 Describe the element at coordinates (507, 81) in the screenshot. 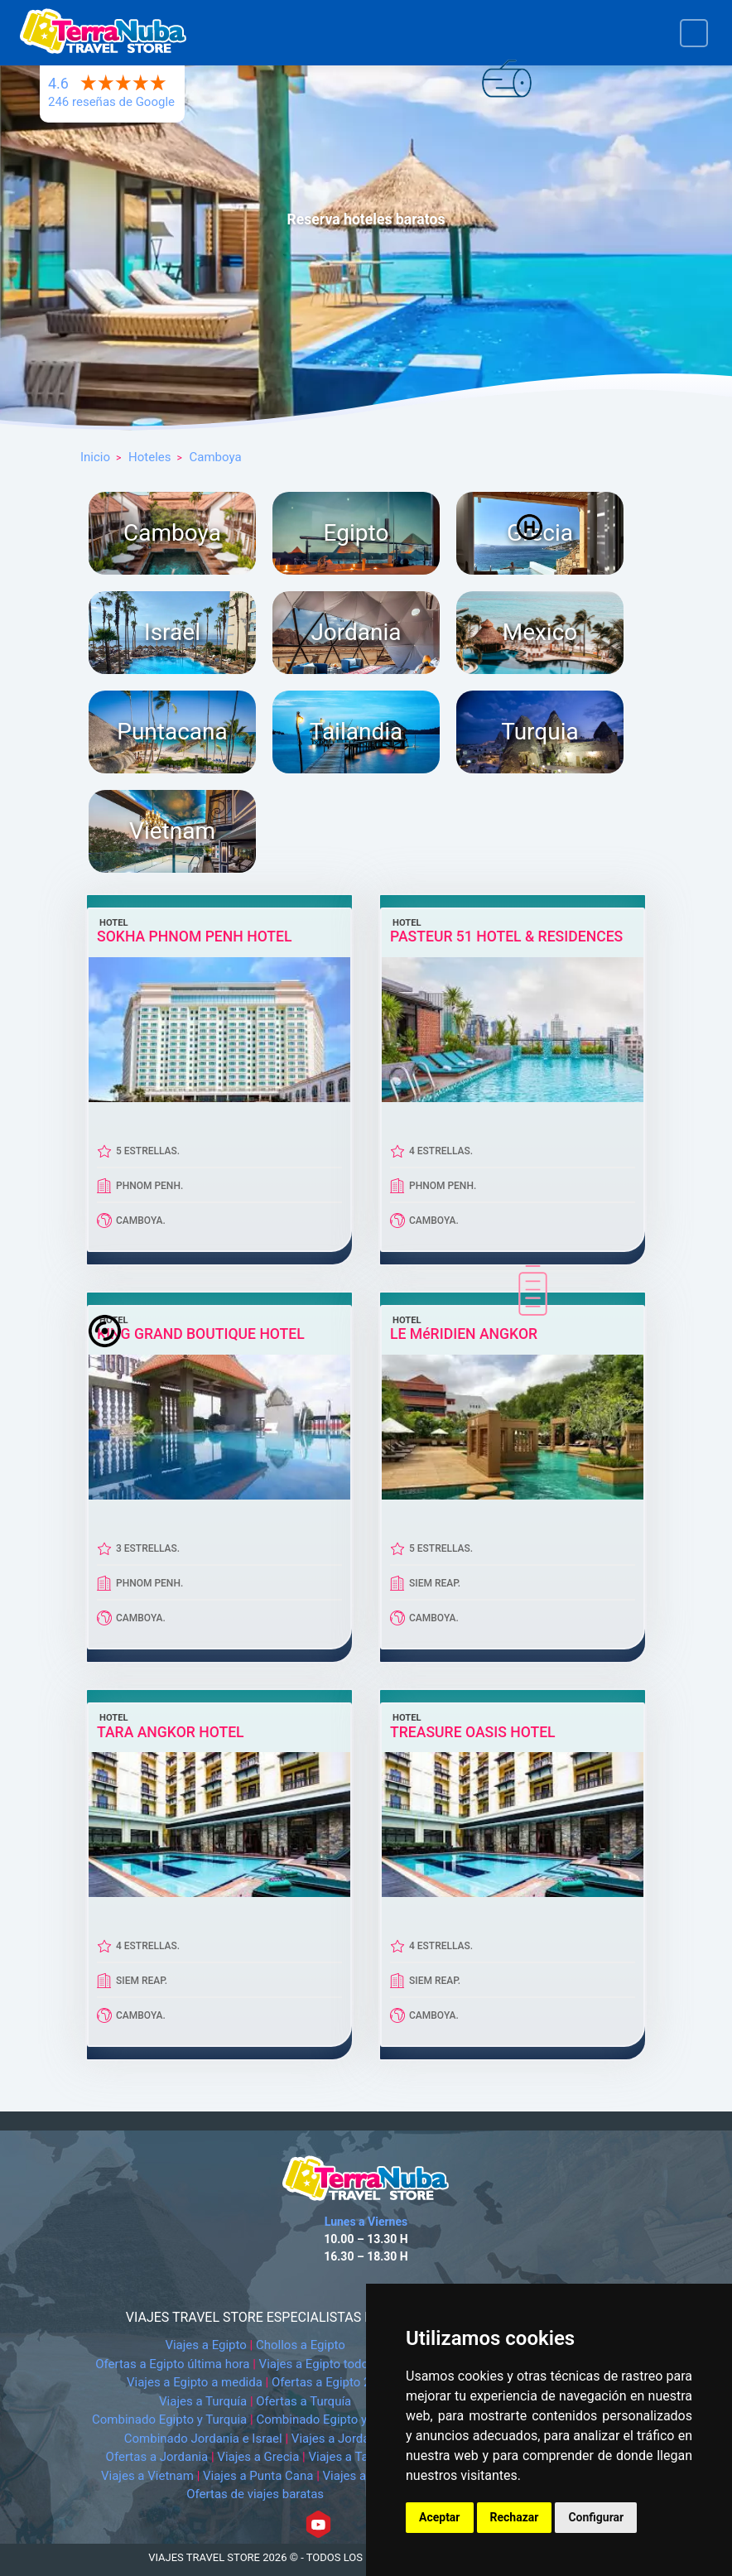

I see `view activity log or event history` at that location.